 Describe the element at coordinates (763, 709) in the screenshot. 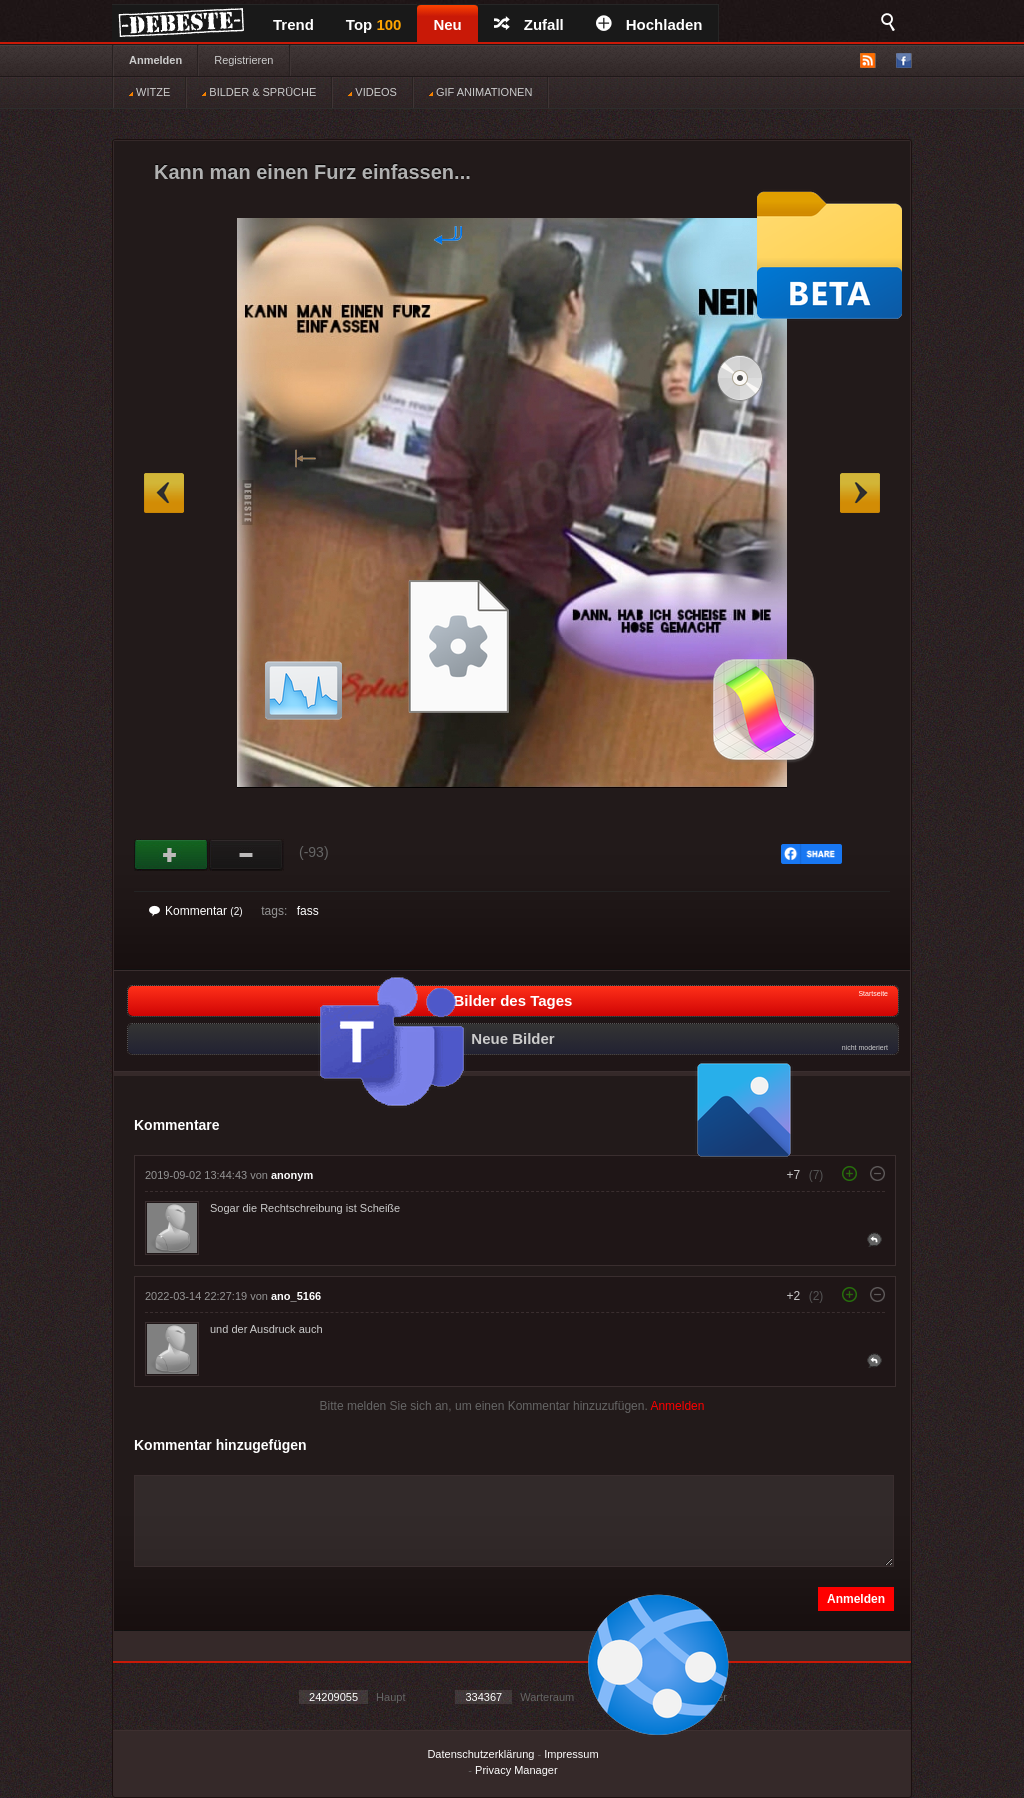

I see `open grapher to plot mathematical equations` at that location.